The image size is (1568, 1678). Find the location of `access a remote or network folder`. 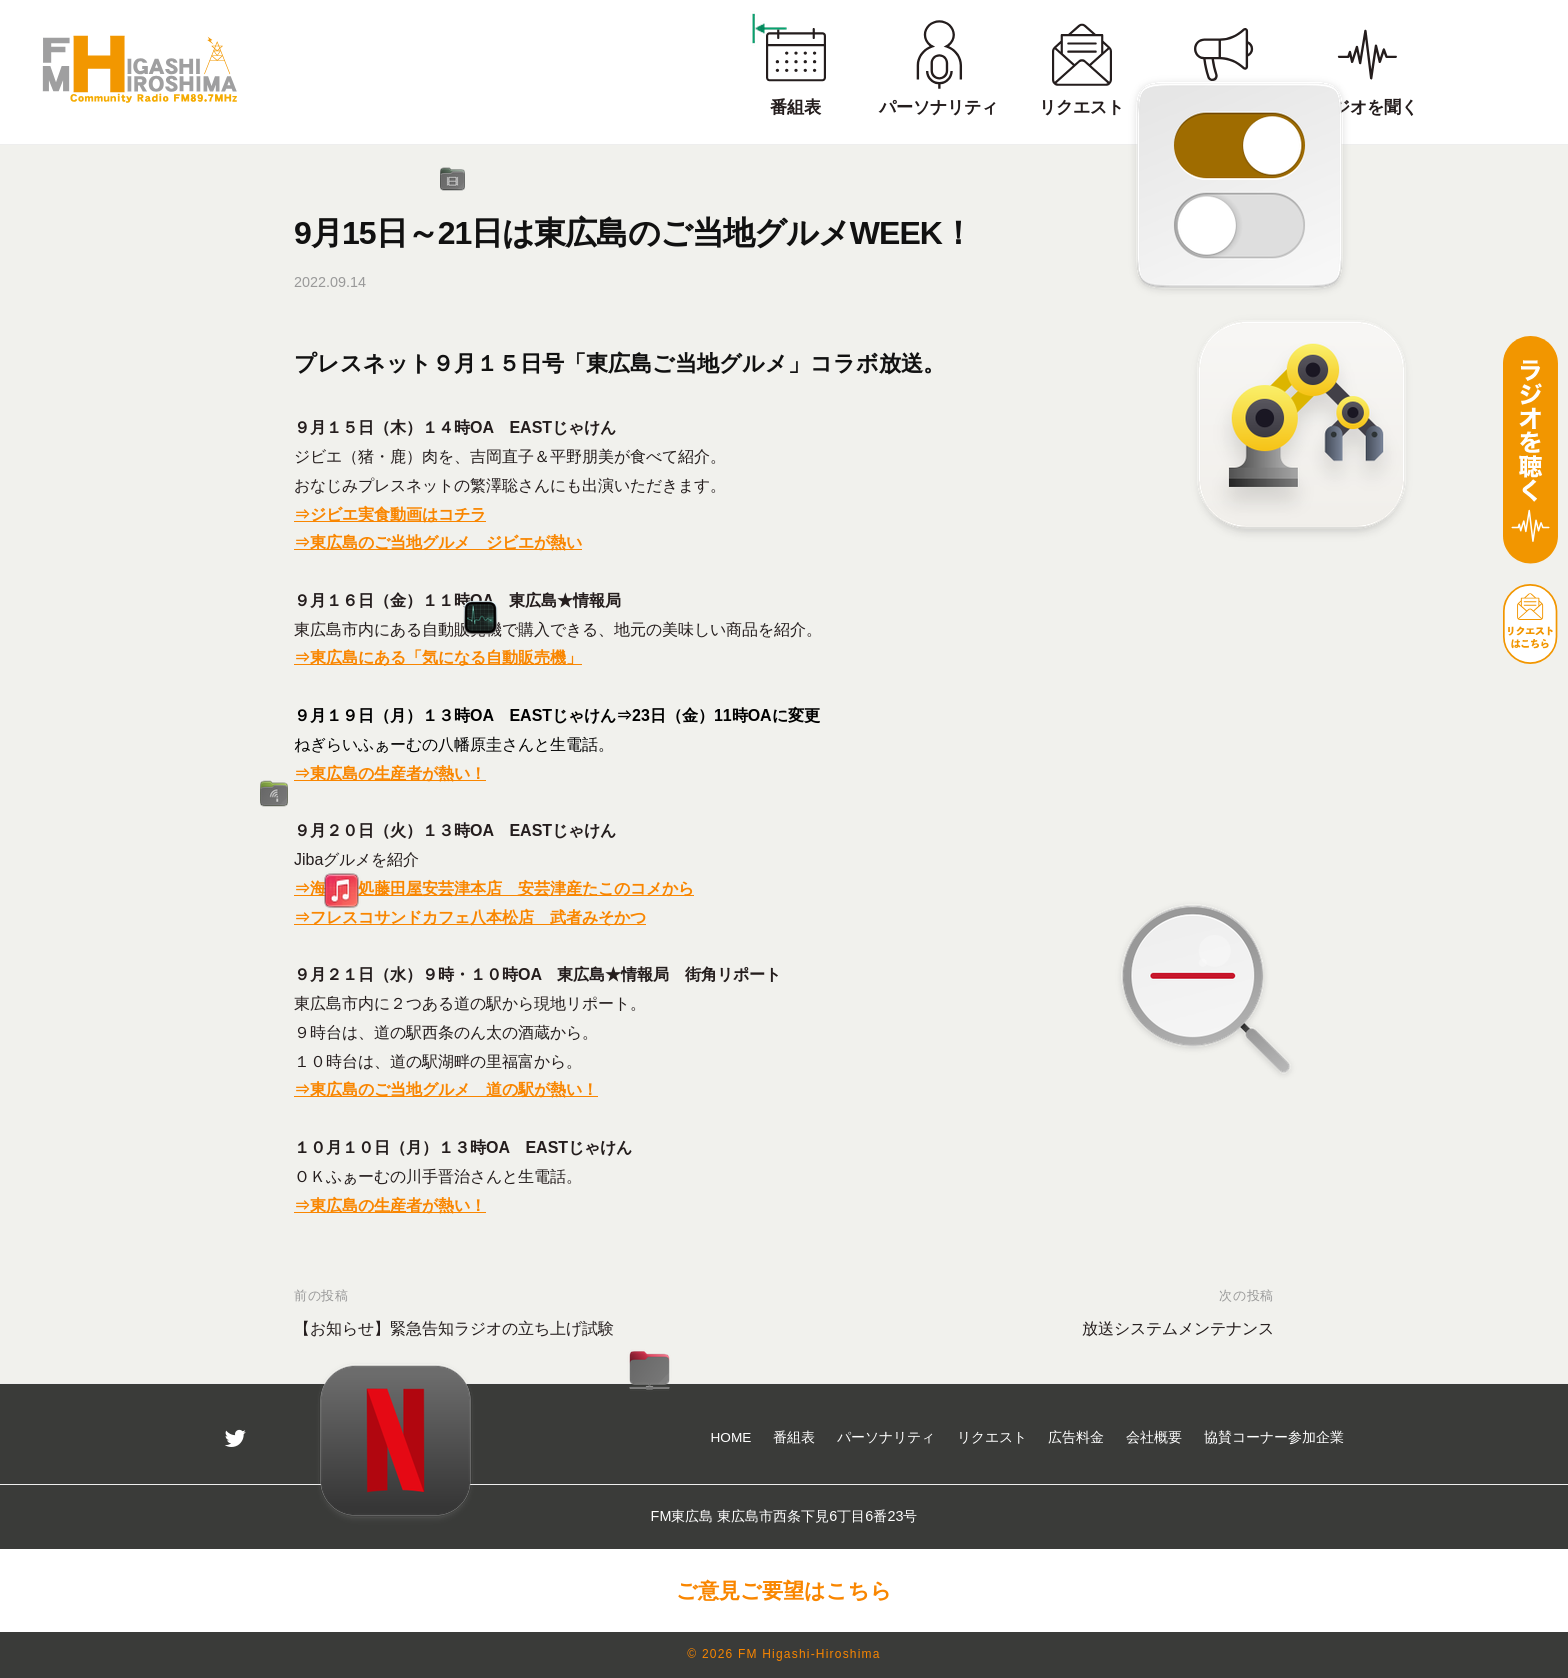

access a remote or network folder is located at coordinates (649, 1369).